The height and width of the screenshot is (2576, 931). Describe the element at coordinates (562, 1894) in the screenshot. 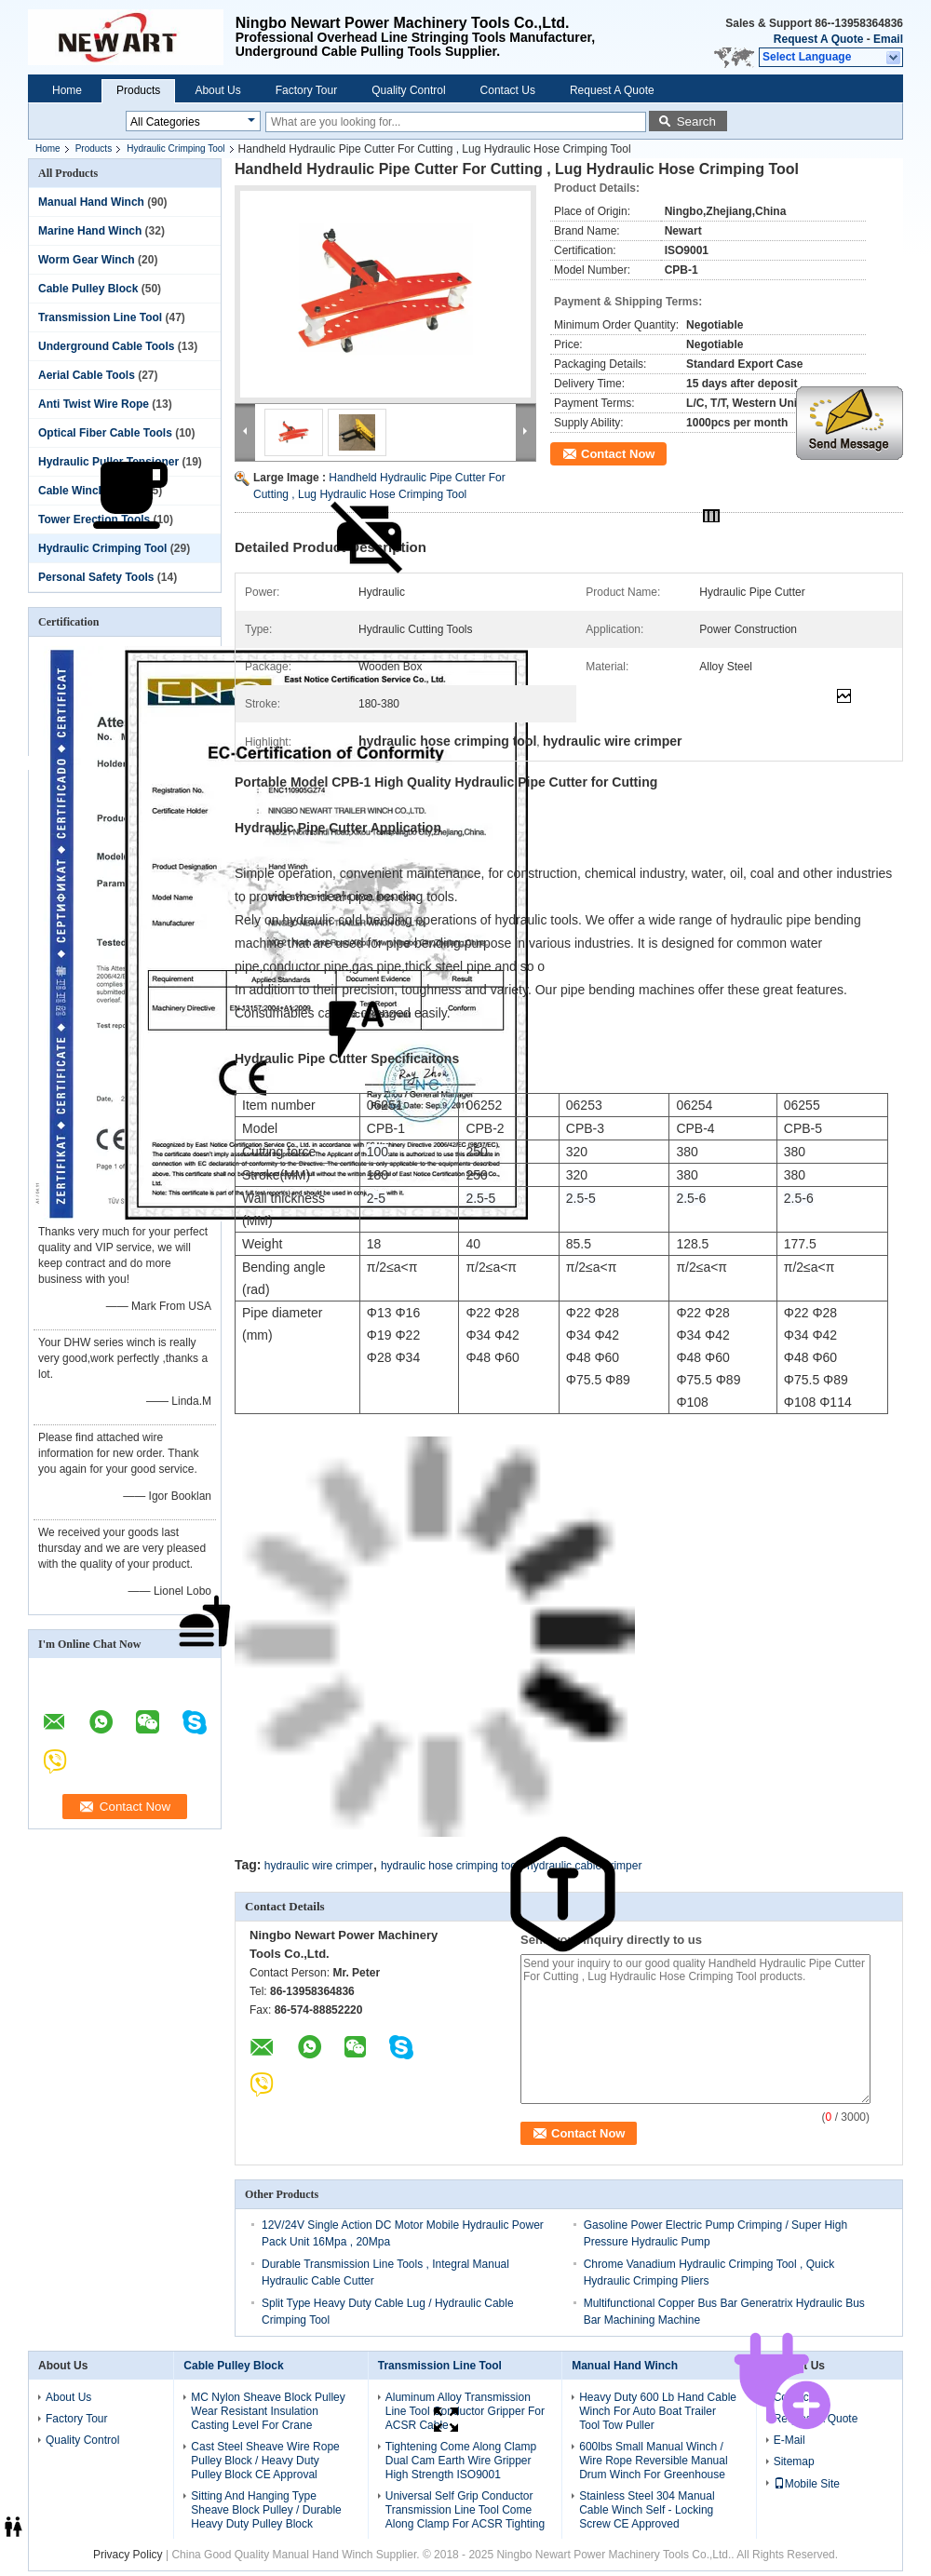

I see `indicates a category or tag starting with "T"` at that location.